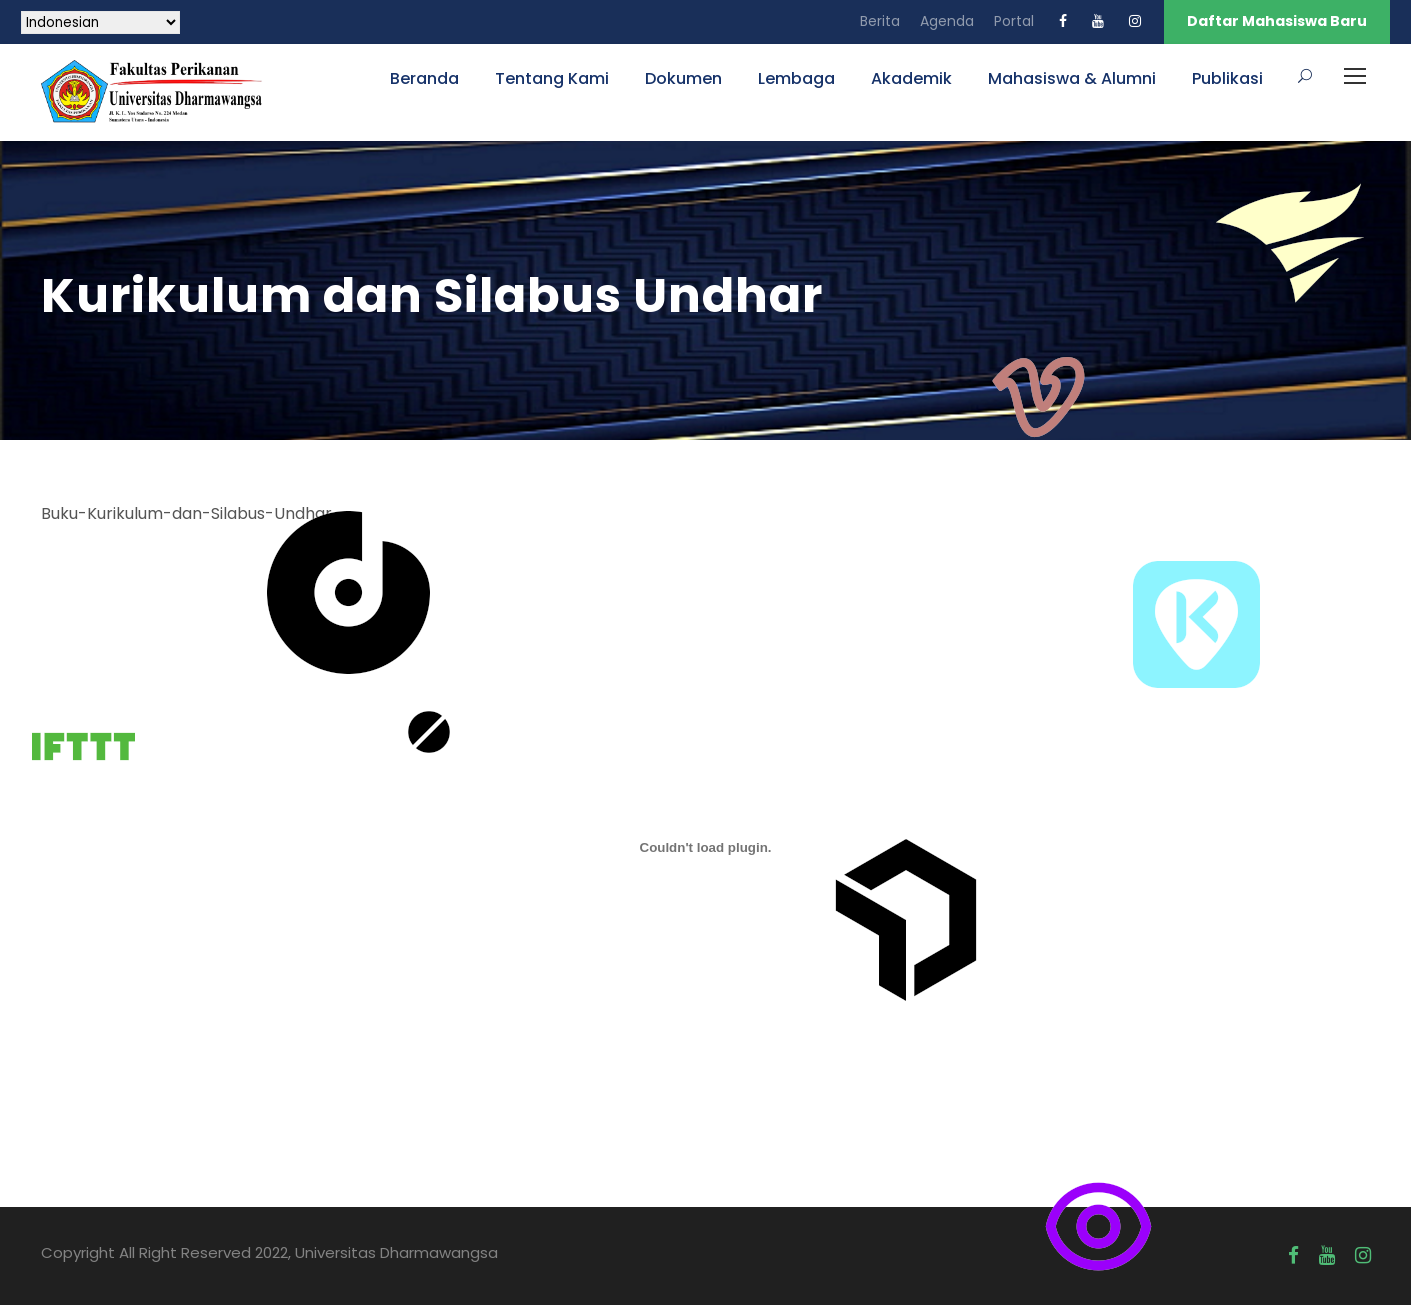  Describe the element at coordinates (1290, 243) in the screenshot. I see `Pingdom website monitoring service logo` at that location.